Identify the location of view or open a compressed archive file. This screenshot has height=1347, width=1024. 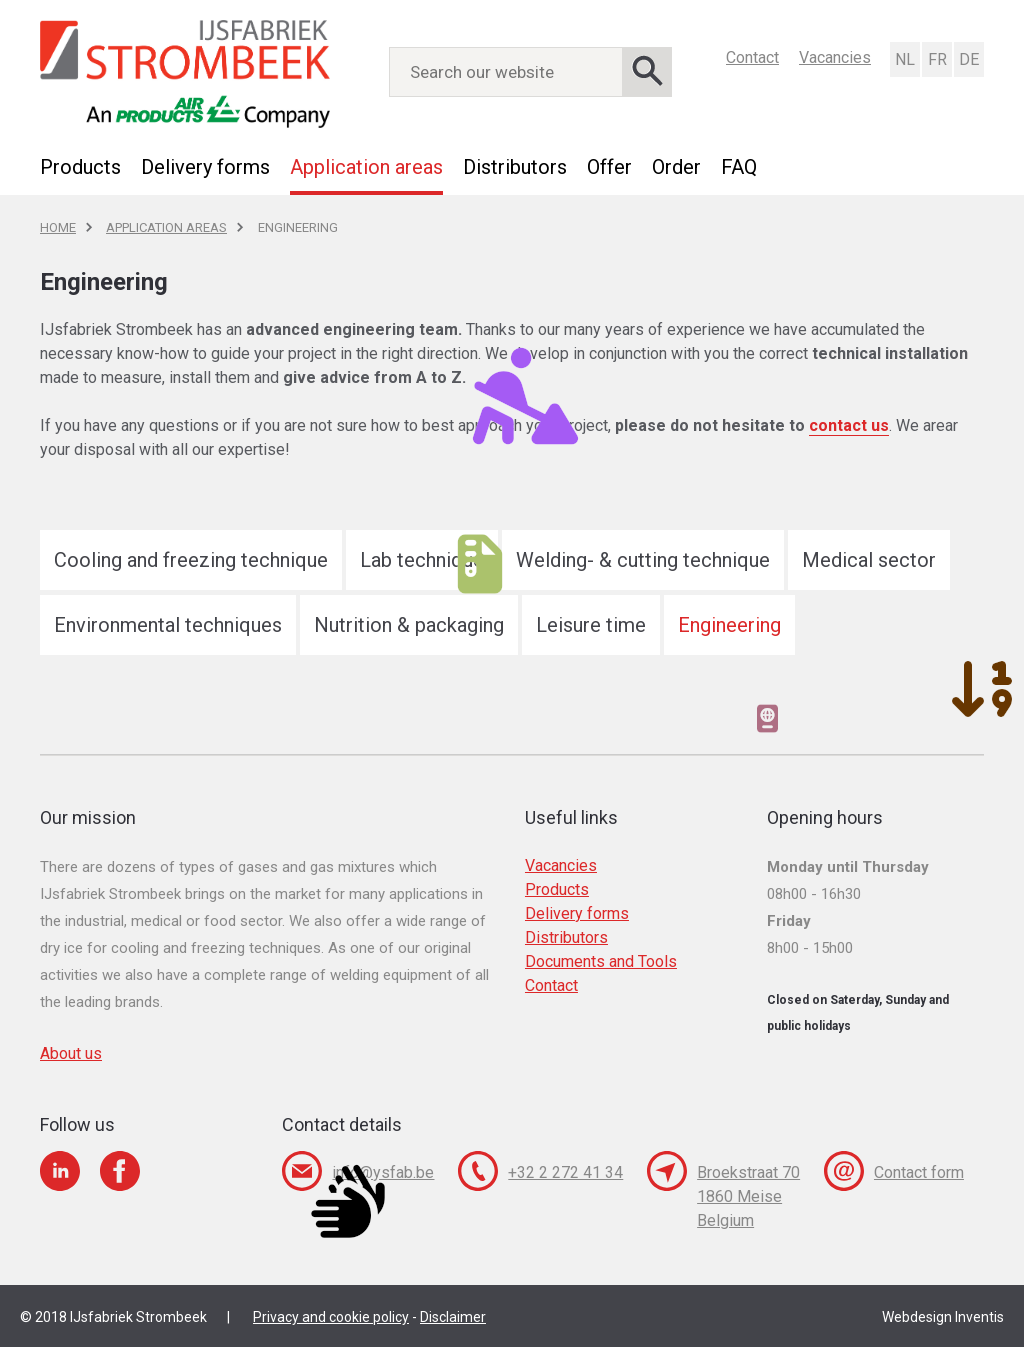
(480, 564).